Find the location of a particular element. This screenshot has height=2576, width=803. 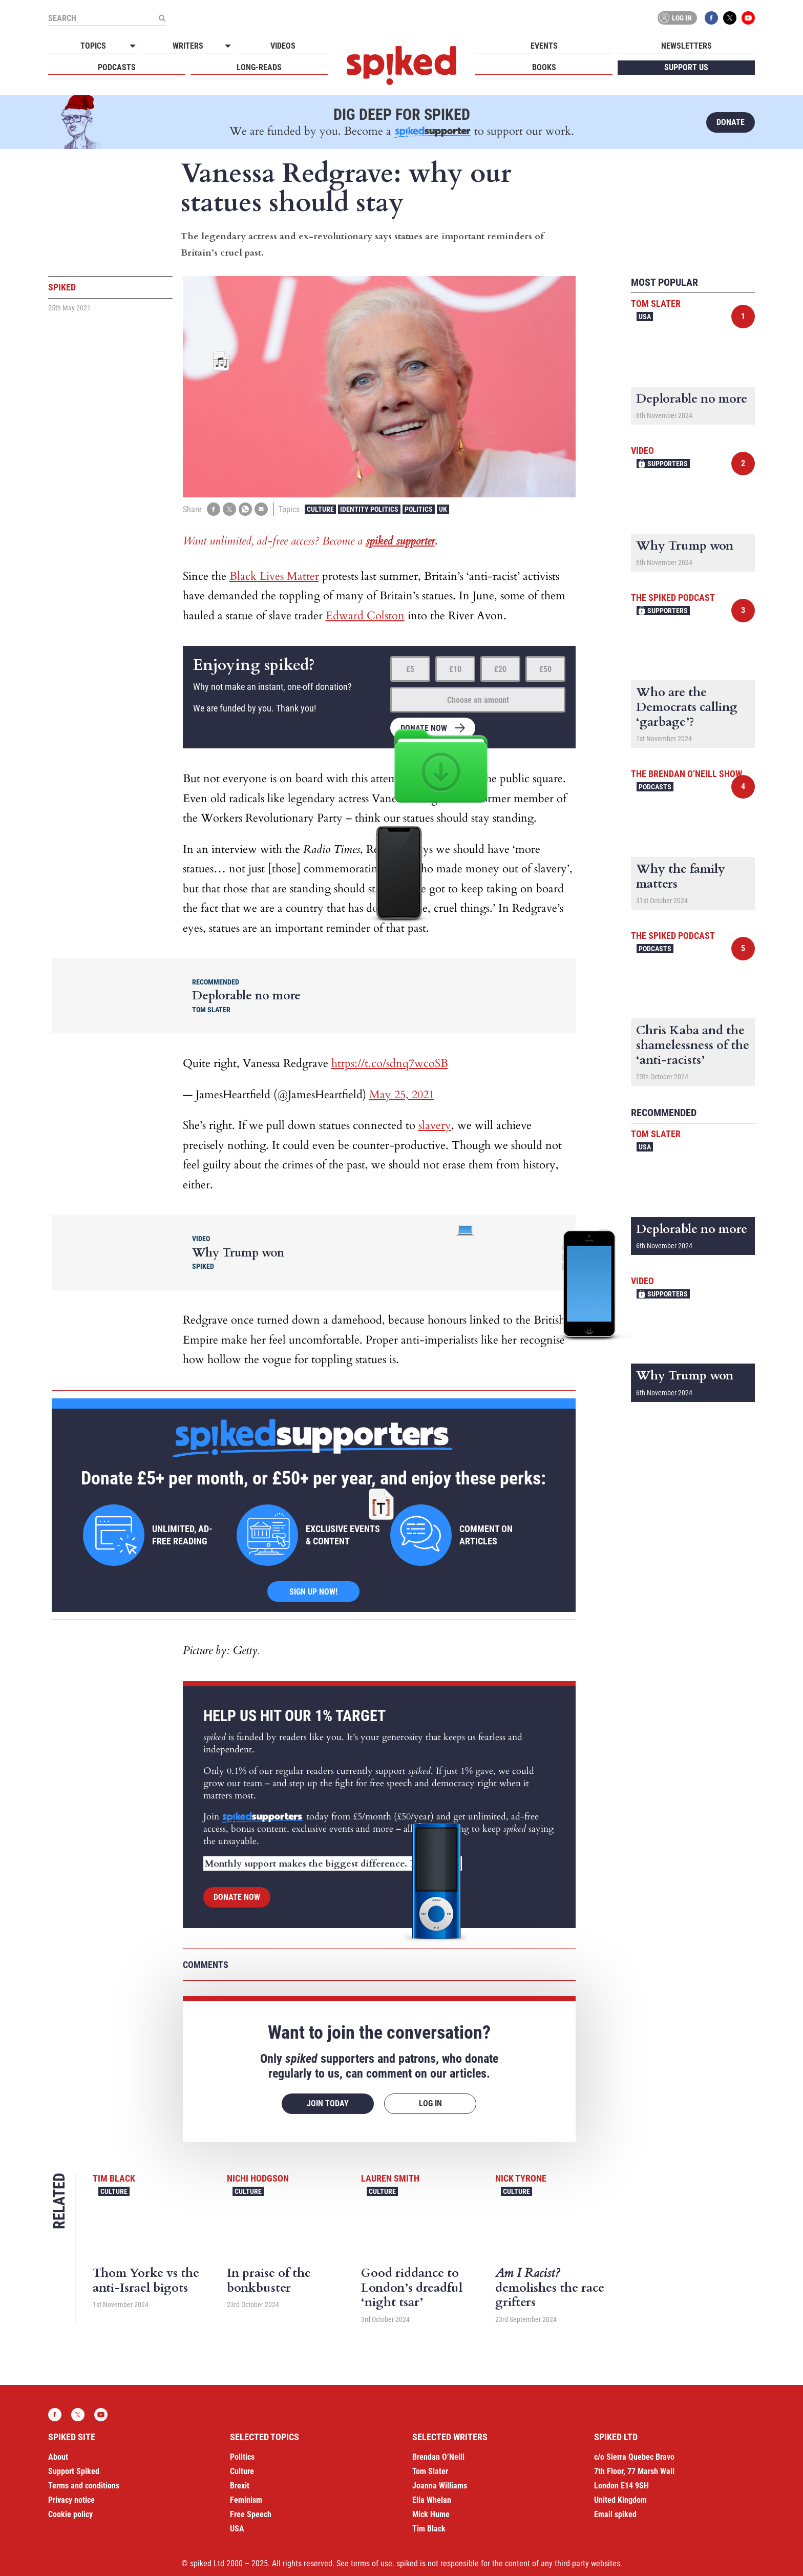

indicates this macbook air in system preferences is located at coordinates (465, 1229).